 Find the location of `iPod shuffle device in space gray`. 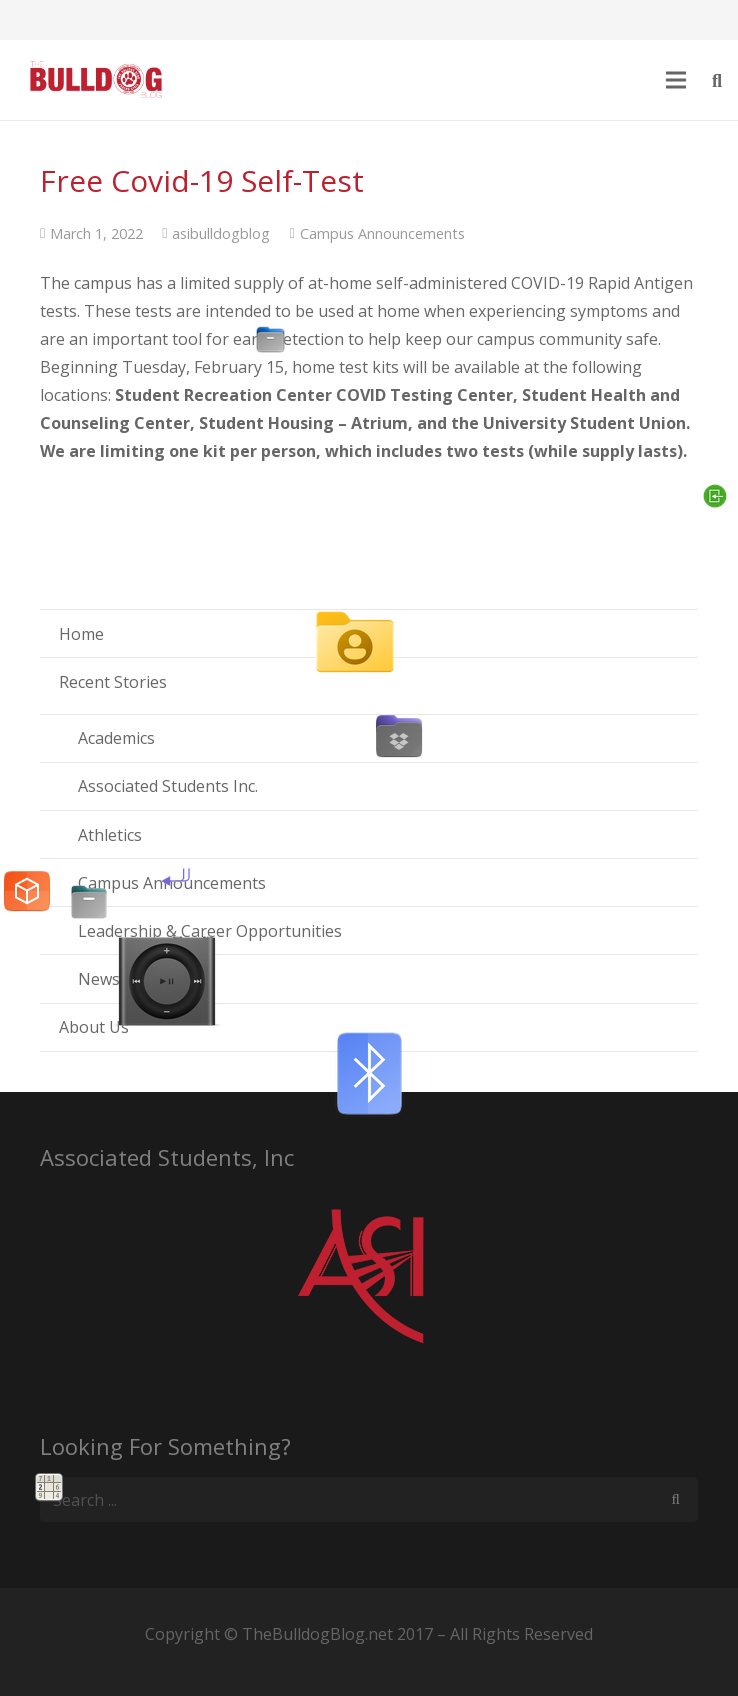

iPod shuffle device in space gray is located at coordinates (167, 981).